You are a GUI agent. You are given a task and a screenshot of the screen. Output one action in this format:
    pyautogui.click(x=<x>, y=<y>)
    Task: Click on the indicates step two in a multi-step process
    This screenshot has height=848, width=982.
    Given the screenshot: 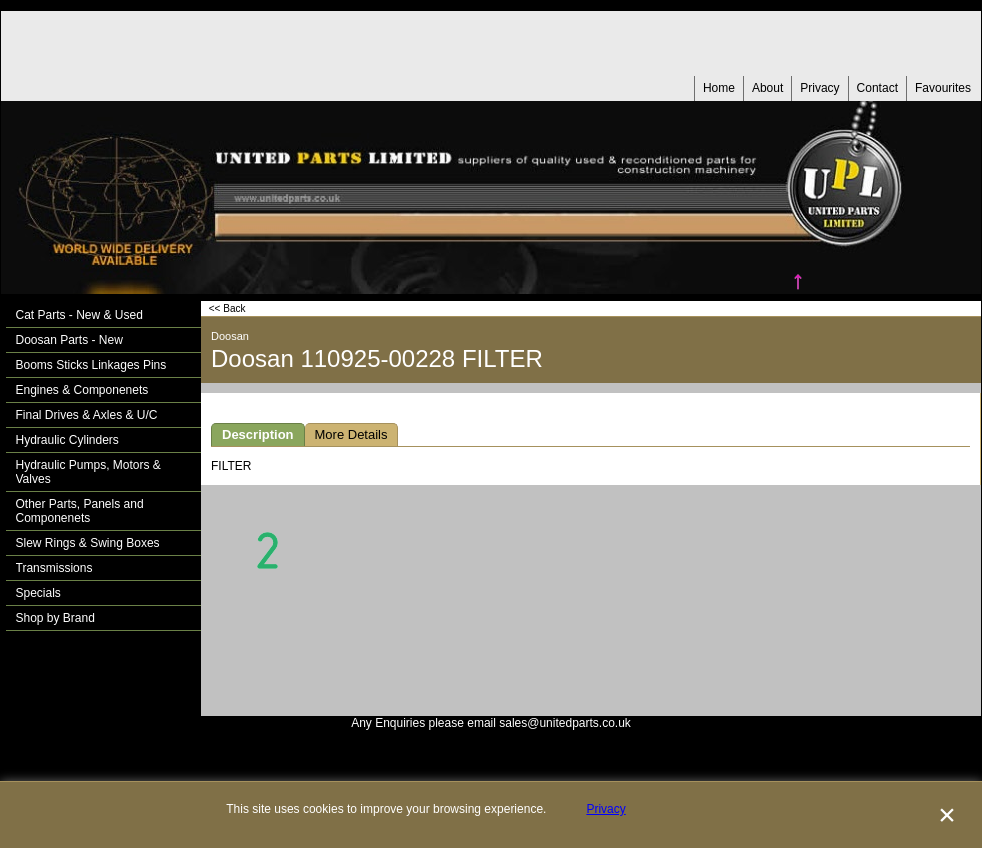 What is the action you would take?
    pyautogui.click(x=267, y=550)
    